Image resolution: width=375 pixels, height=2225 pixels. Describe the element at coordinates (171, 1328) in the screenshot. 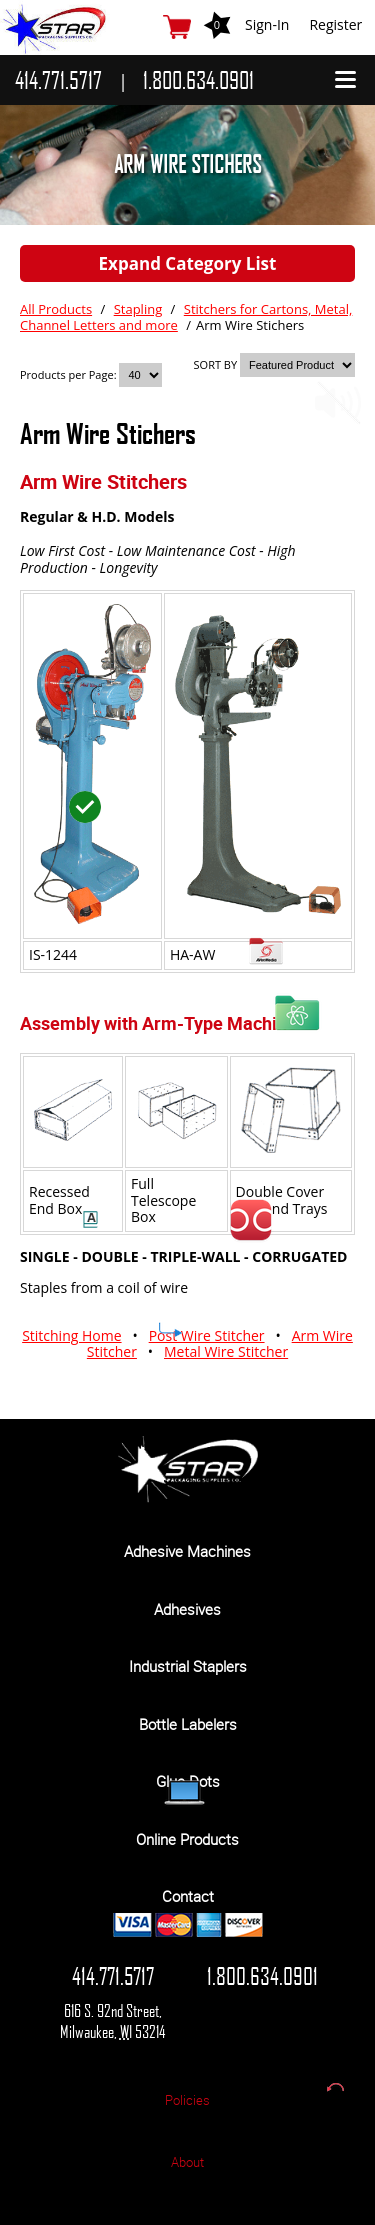

I see `forward an email to another recipient` at that location.